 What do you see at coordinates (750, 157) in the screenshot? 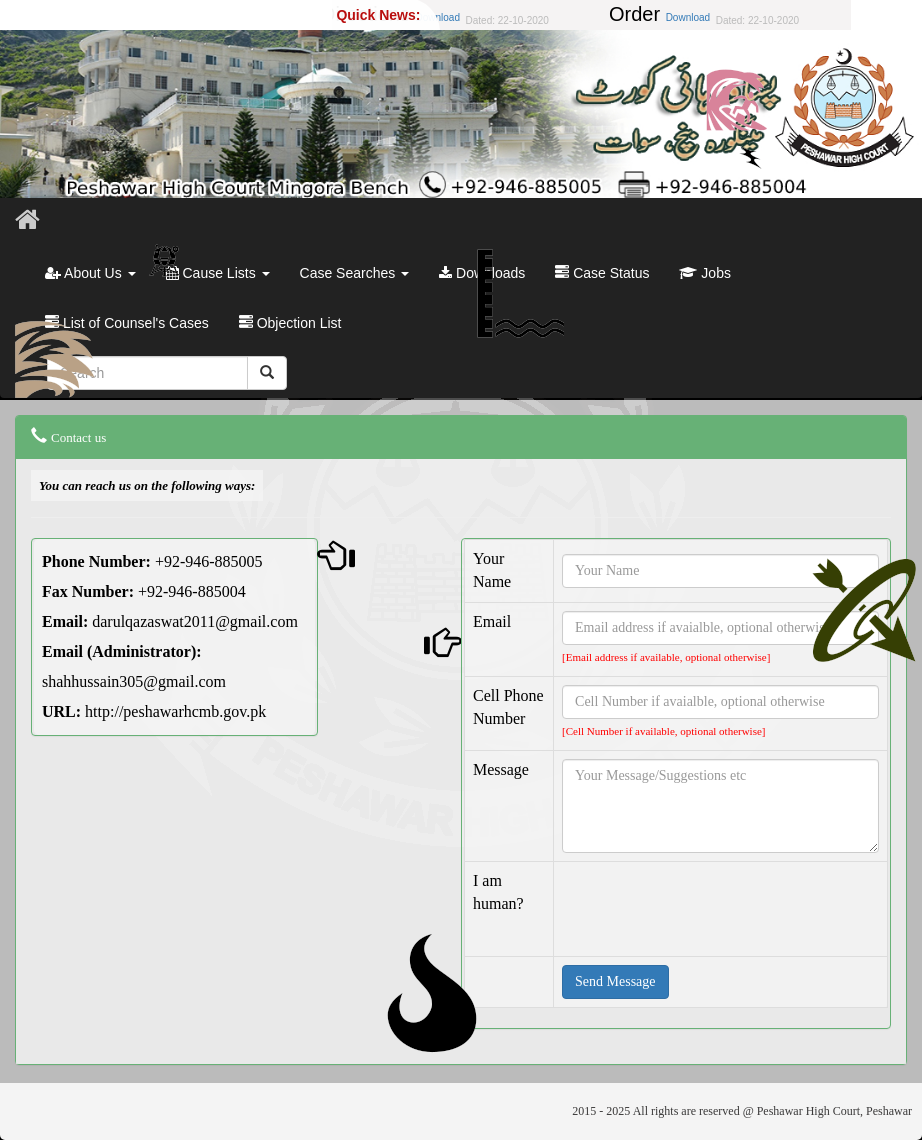
I see `indicates damage or injury status` at bounding box center [750, 157].